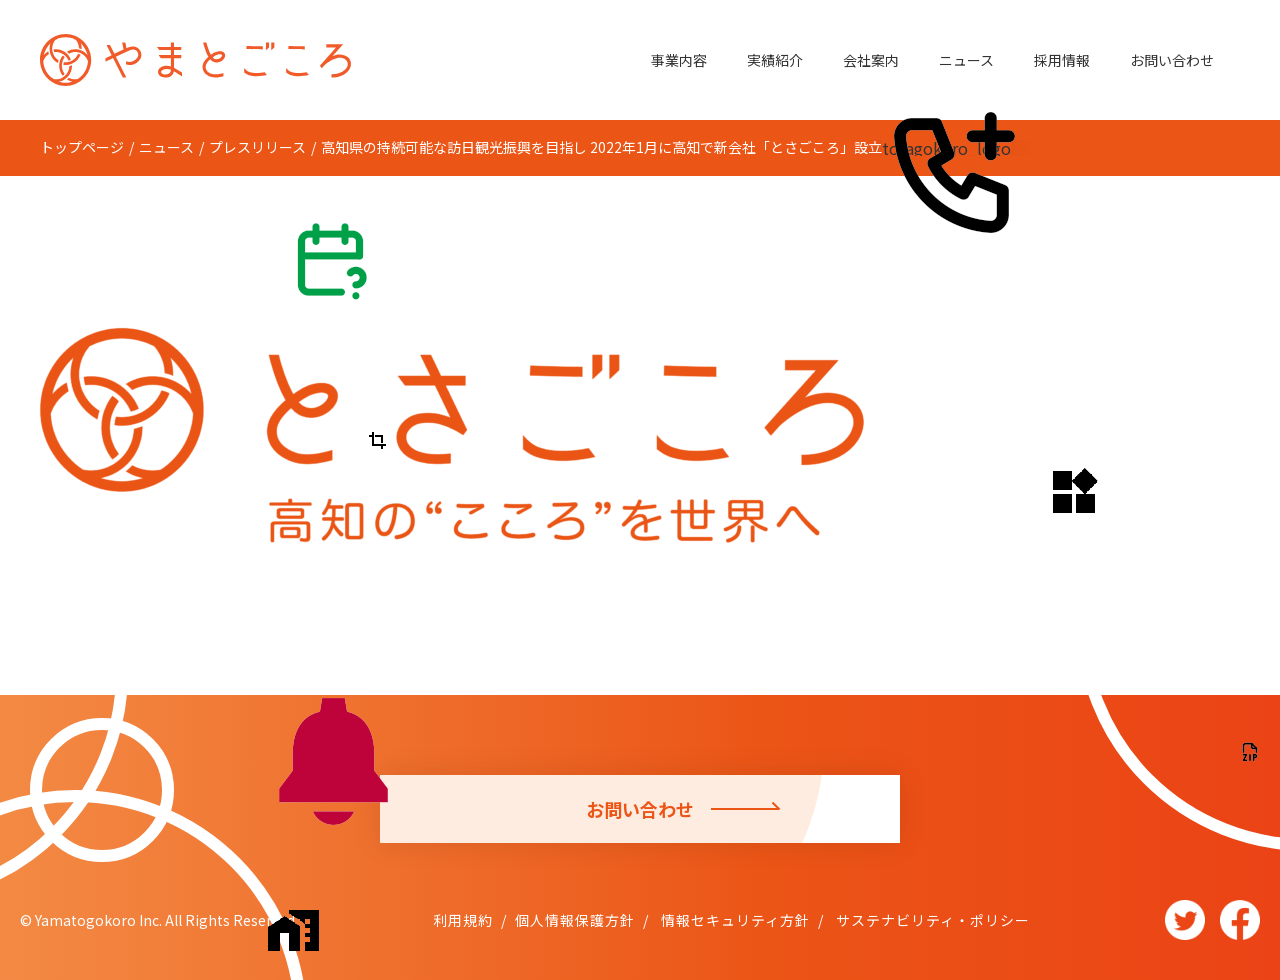  What do you see at coordinates (333, 761) in the screenshot?
I see `view your notifications` at bounding box center [333, 761].